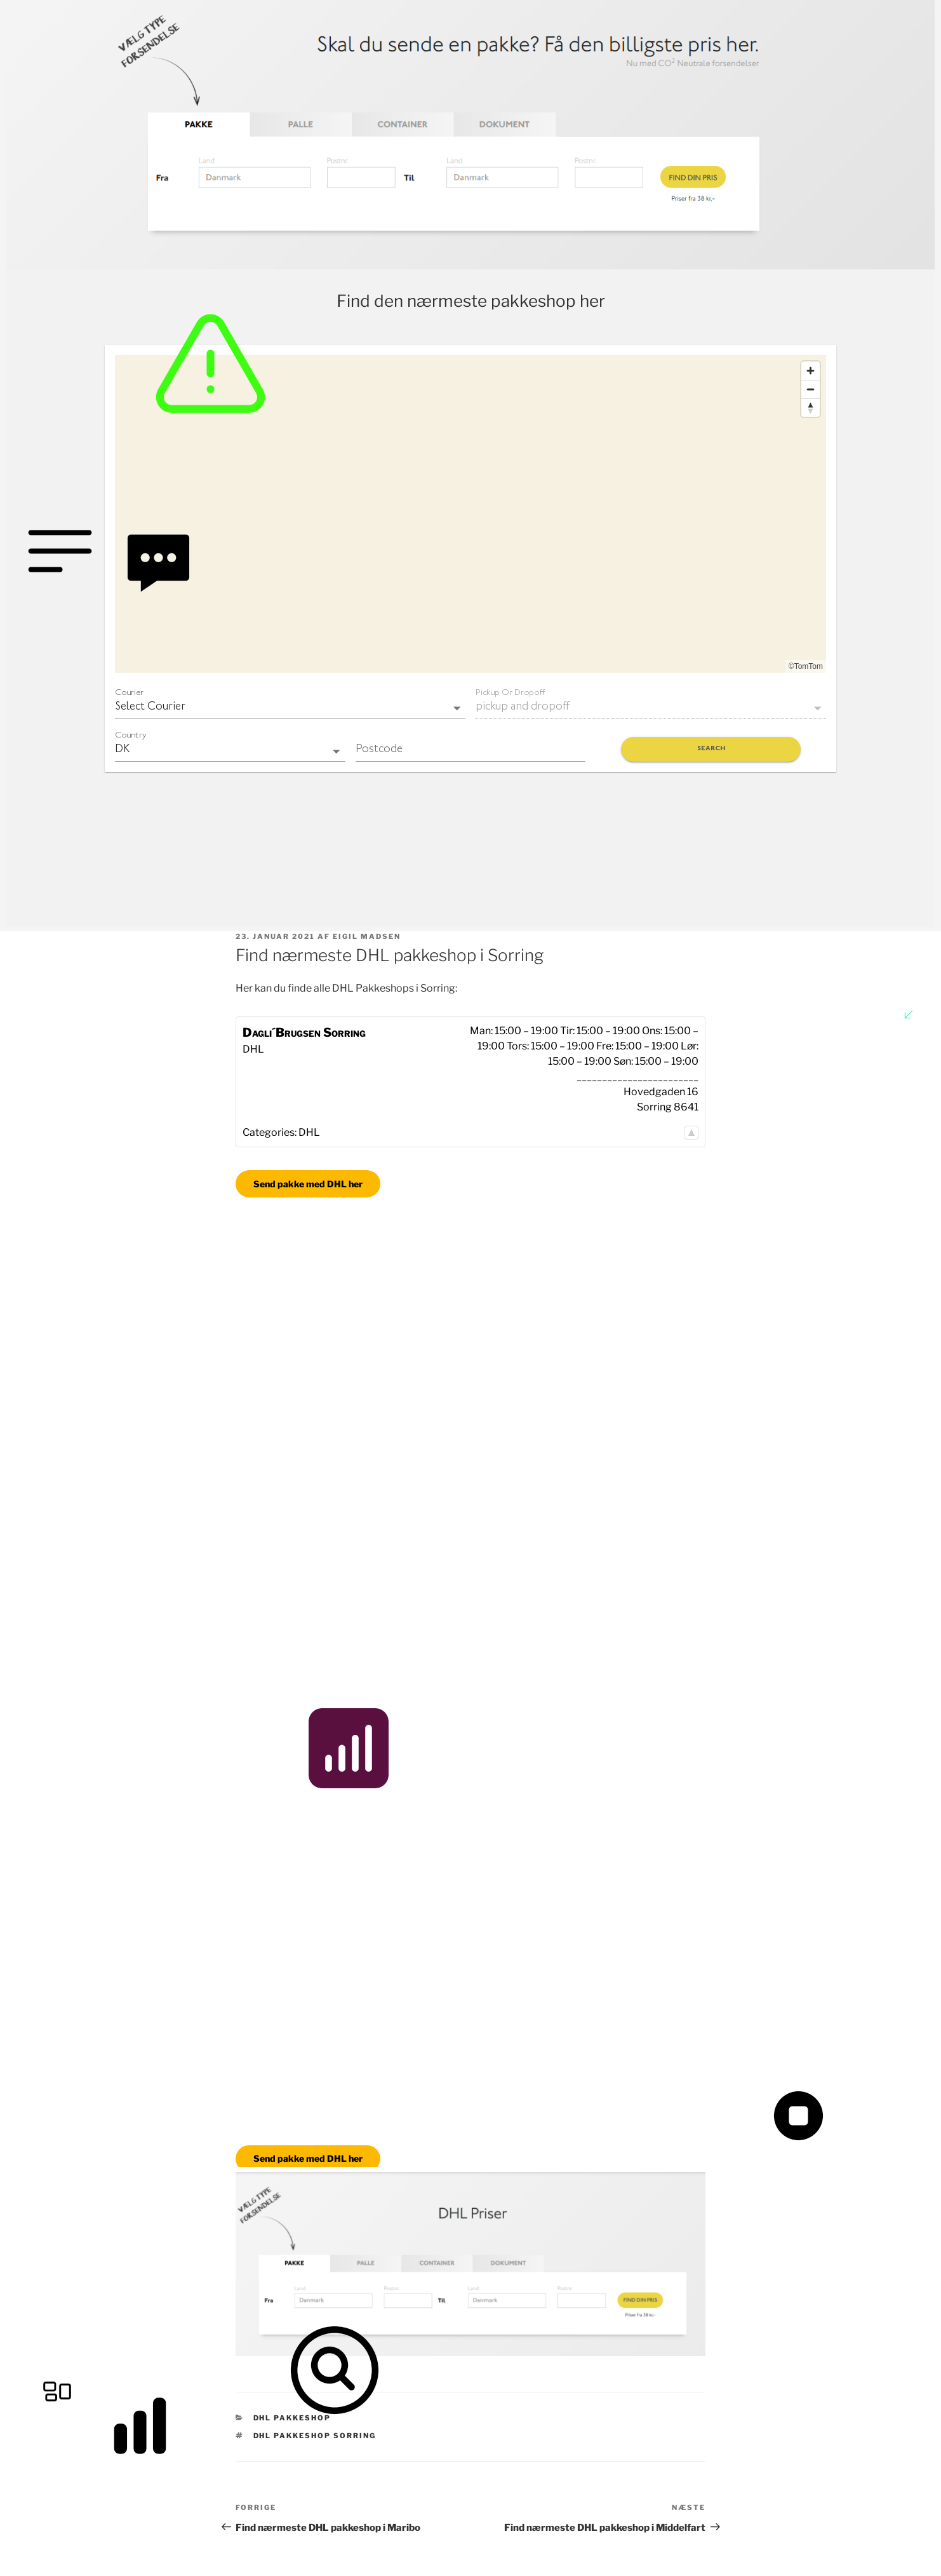  Describe the element at coordinates (335, 2370) in the screenshot. I see `tap to search` at that location.